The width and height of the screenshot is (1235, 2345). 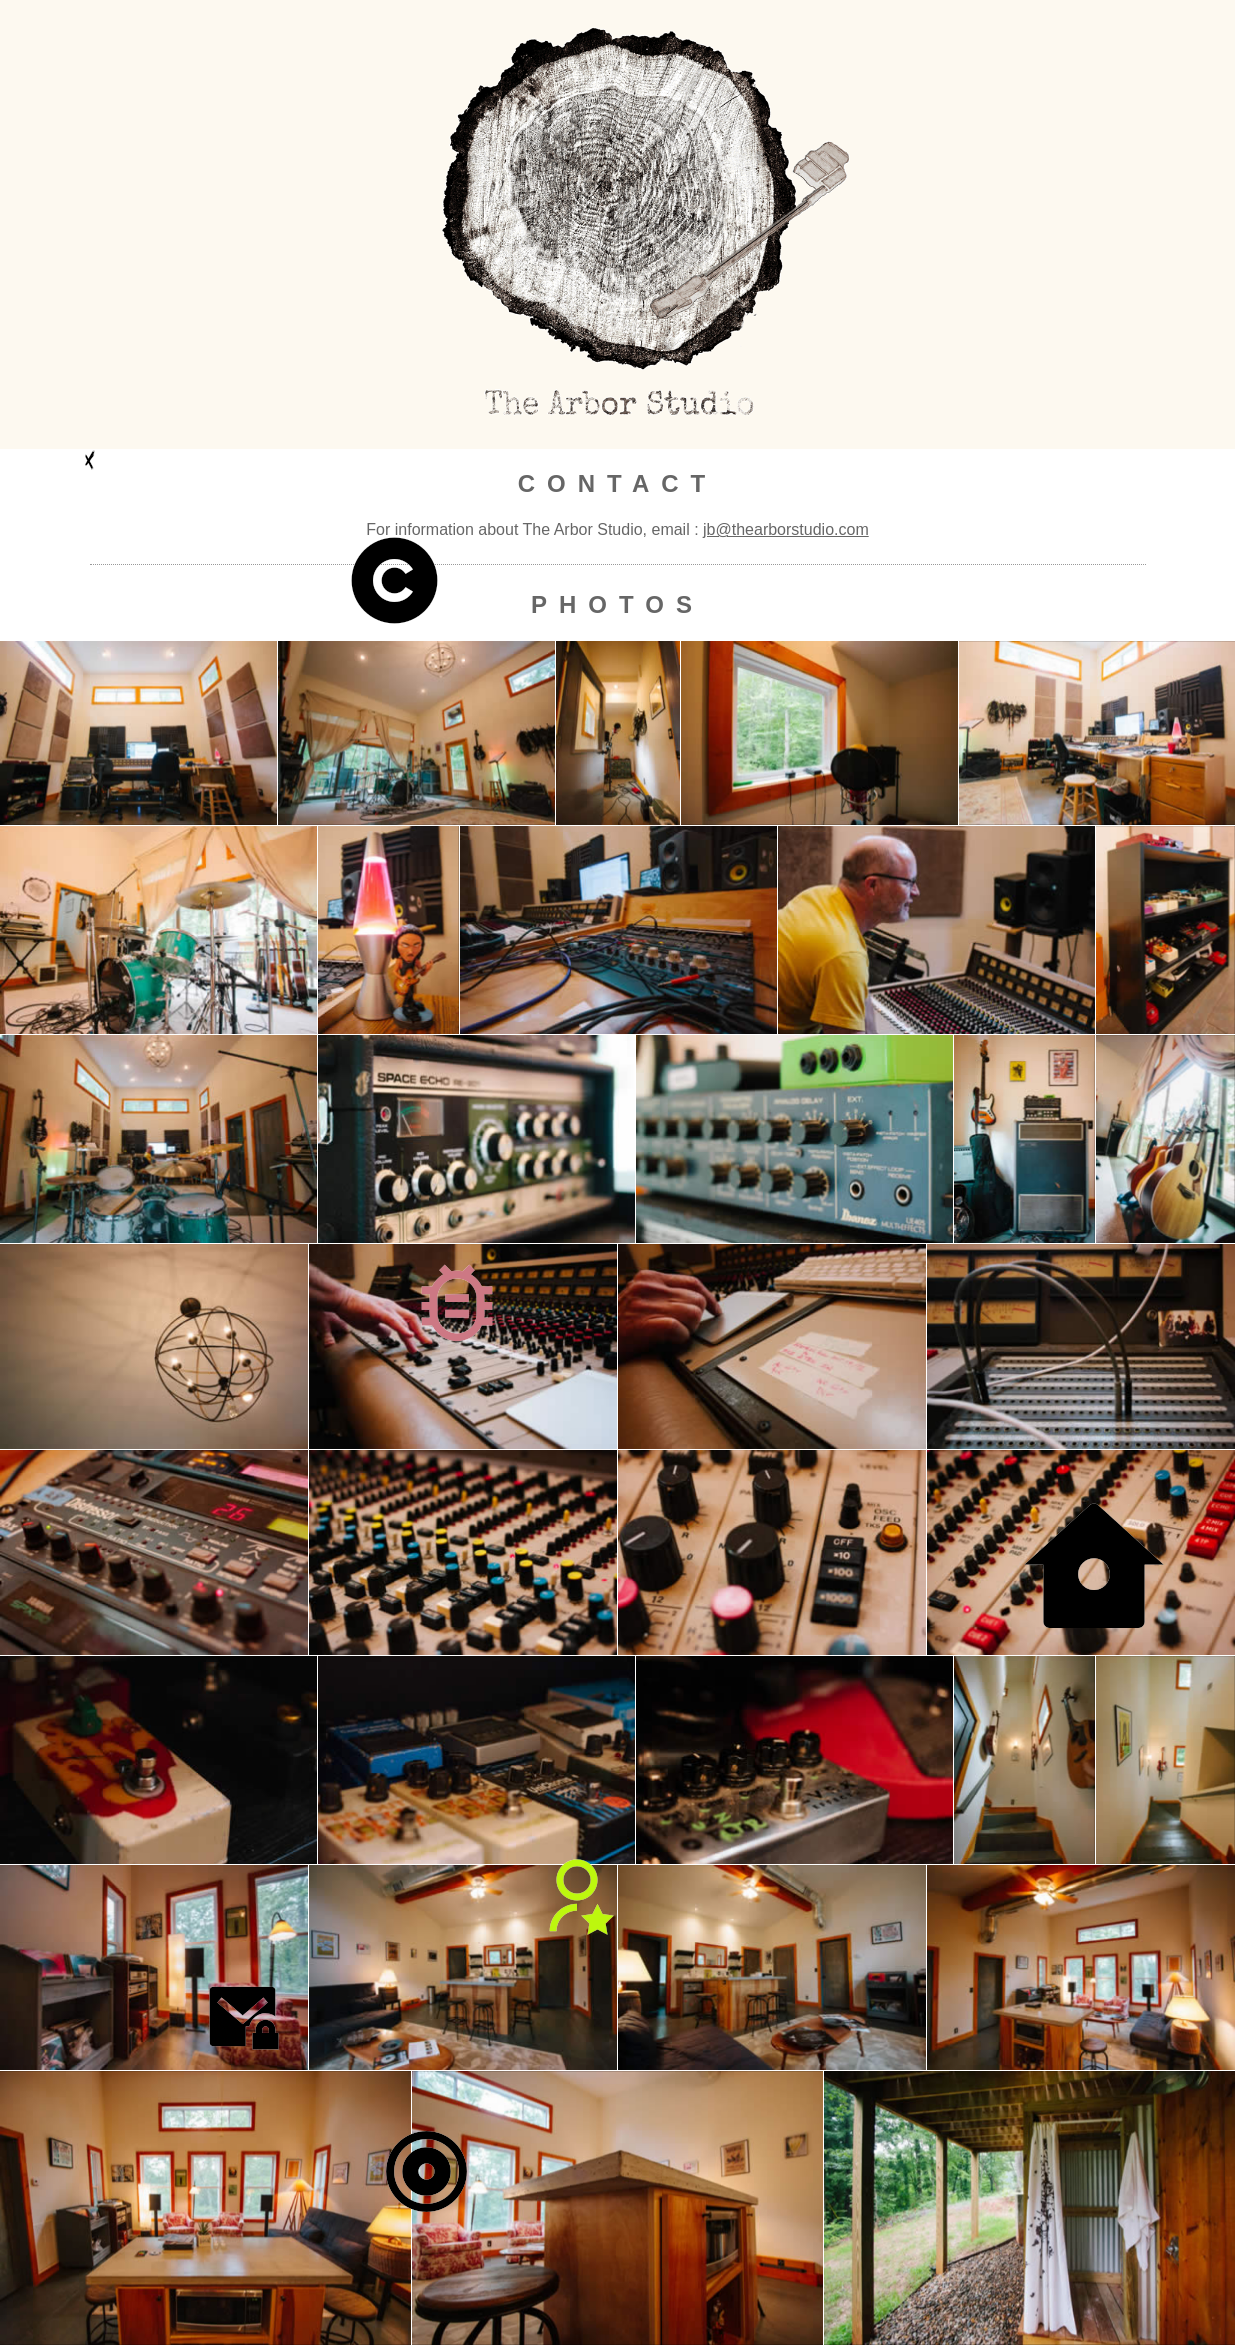 What do you see at coordinates (457, 1302) in the screenshot?
I see `report a bug or software issue` at bounding box center [457, 1302].